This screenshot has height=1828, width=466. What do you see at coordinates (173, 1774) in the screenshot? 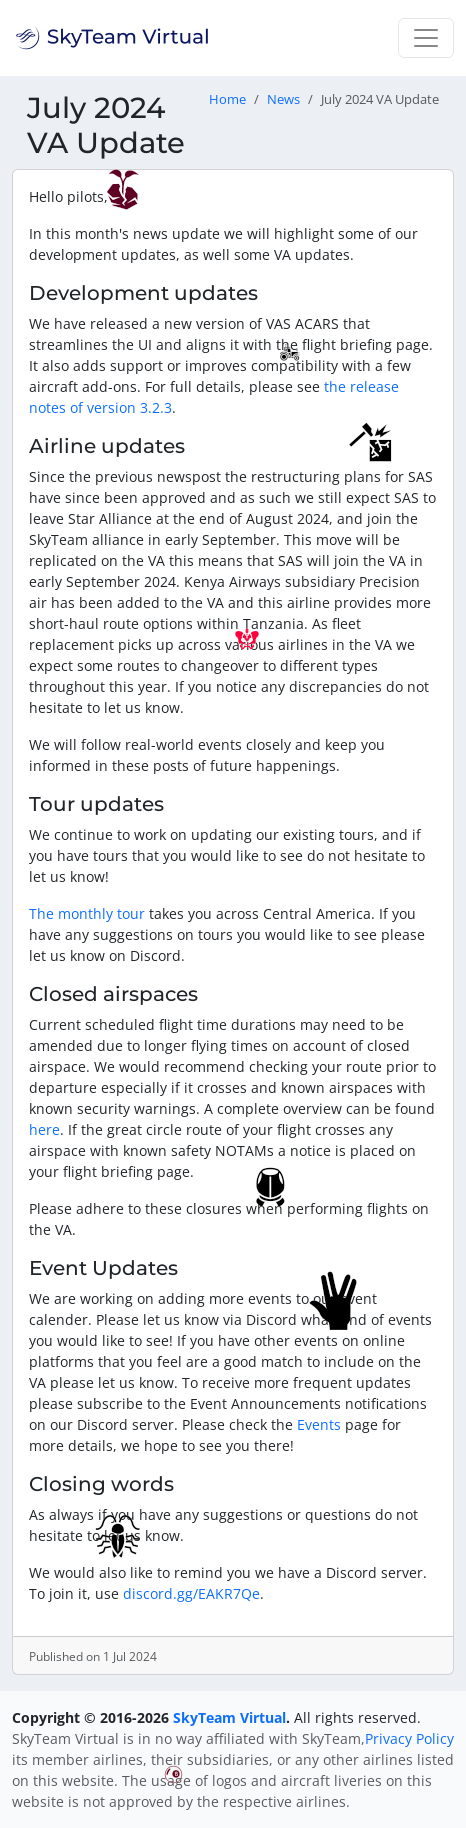
I see `play billiards or pool game` at bounding box center [173, 1774].